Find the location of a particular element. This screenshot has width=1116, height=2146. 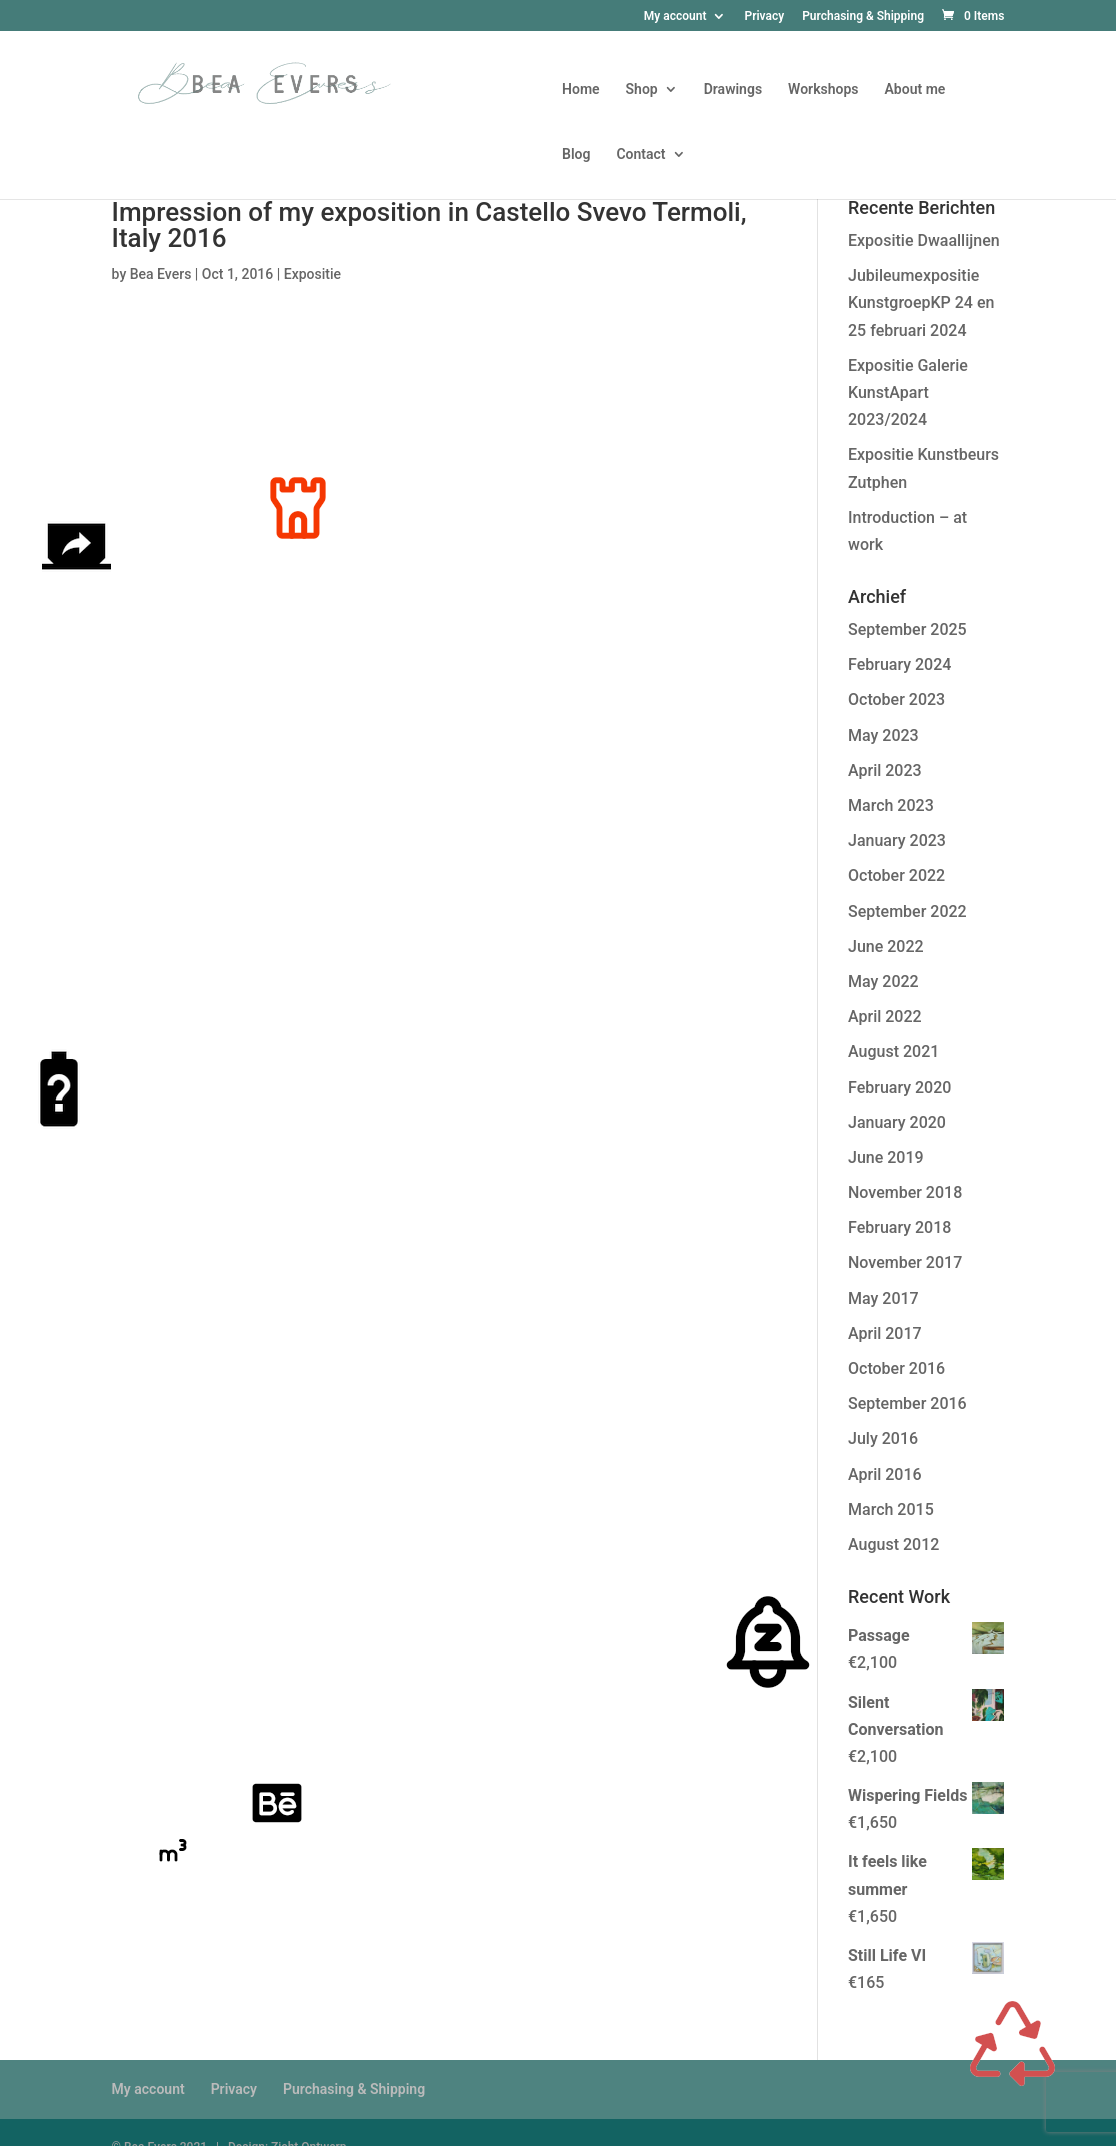

indicates battery status is unknown or cannot be detected is located at coordinates (59, 1089).